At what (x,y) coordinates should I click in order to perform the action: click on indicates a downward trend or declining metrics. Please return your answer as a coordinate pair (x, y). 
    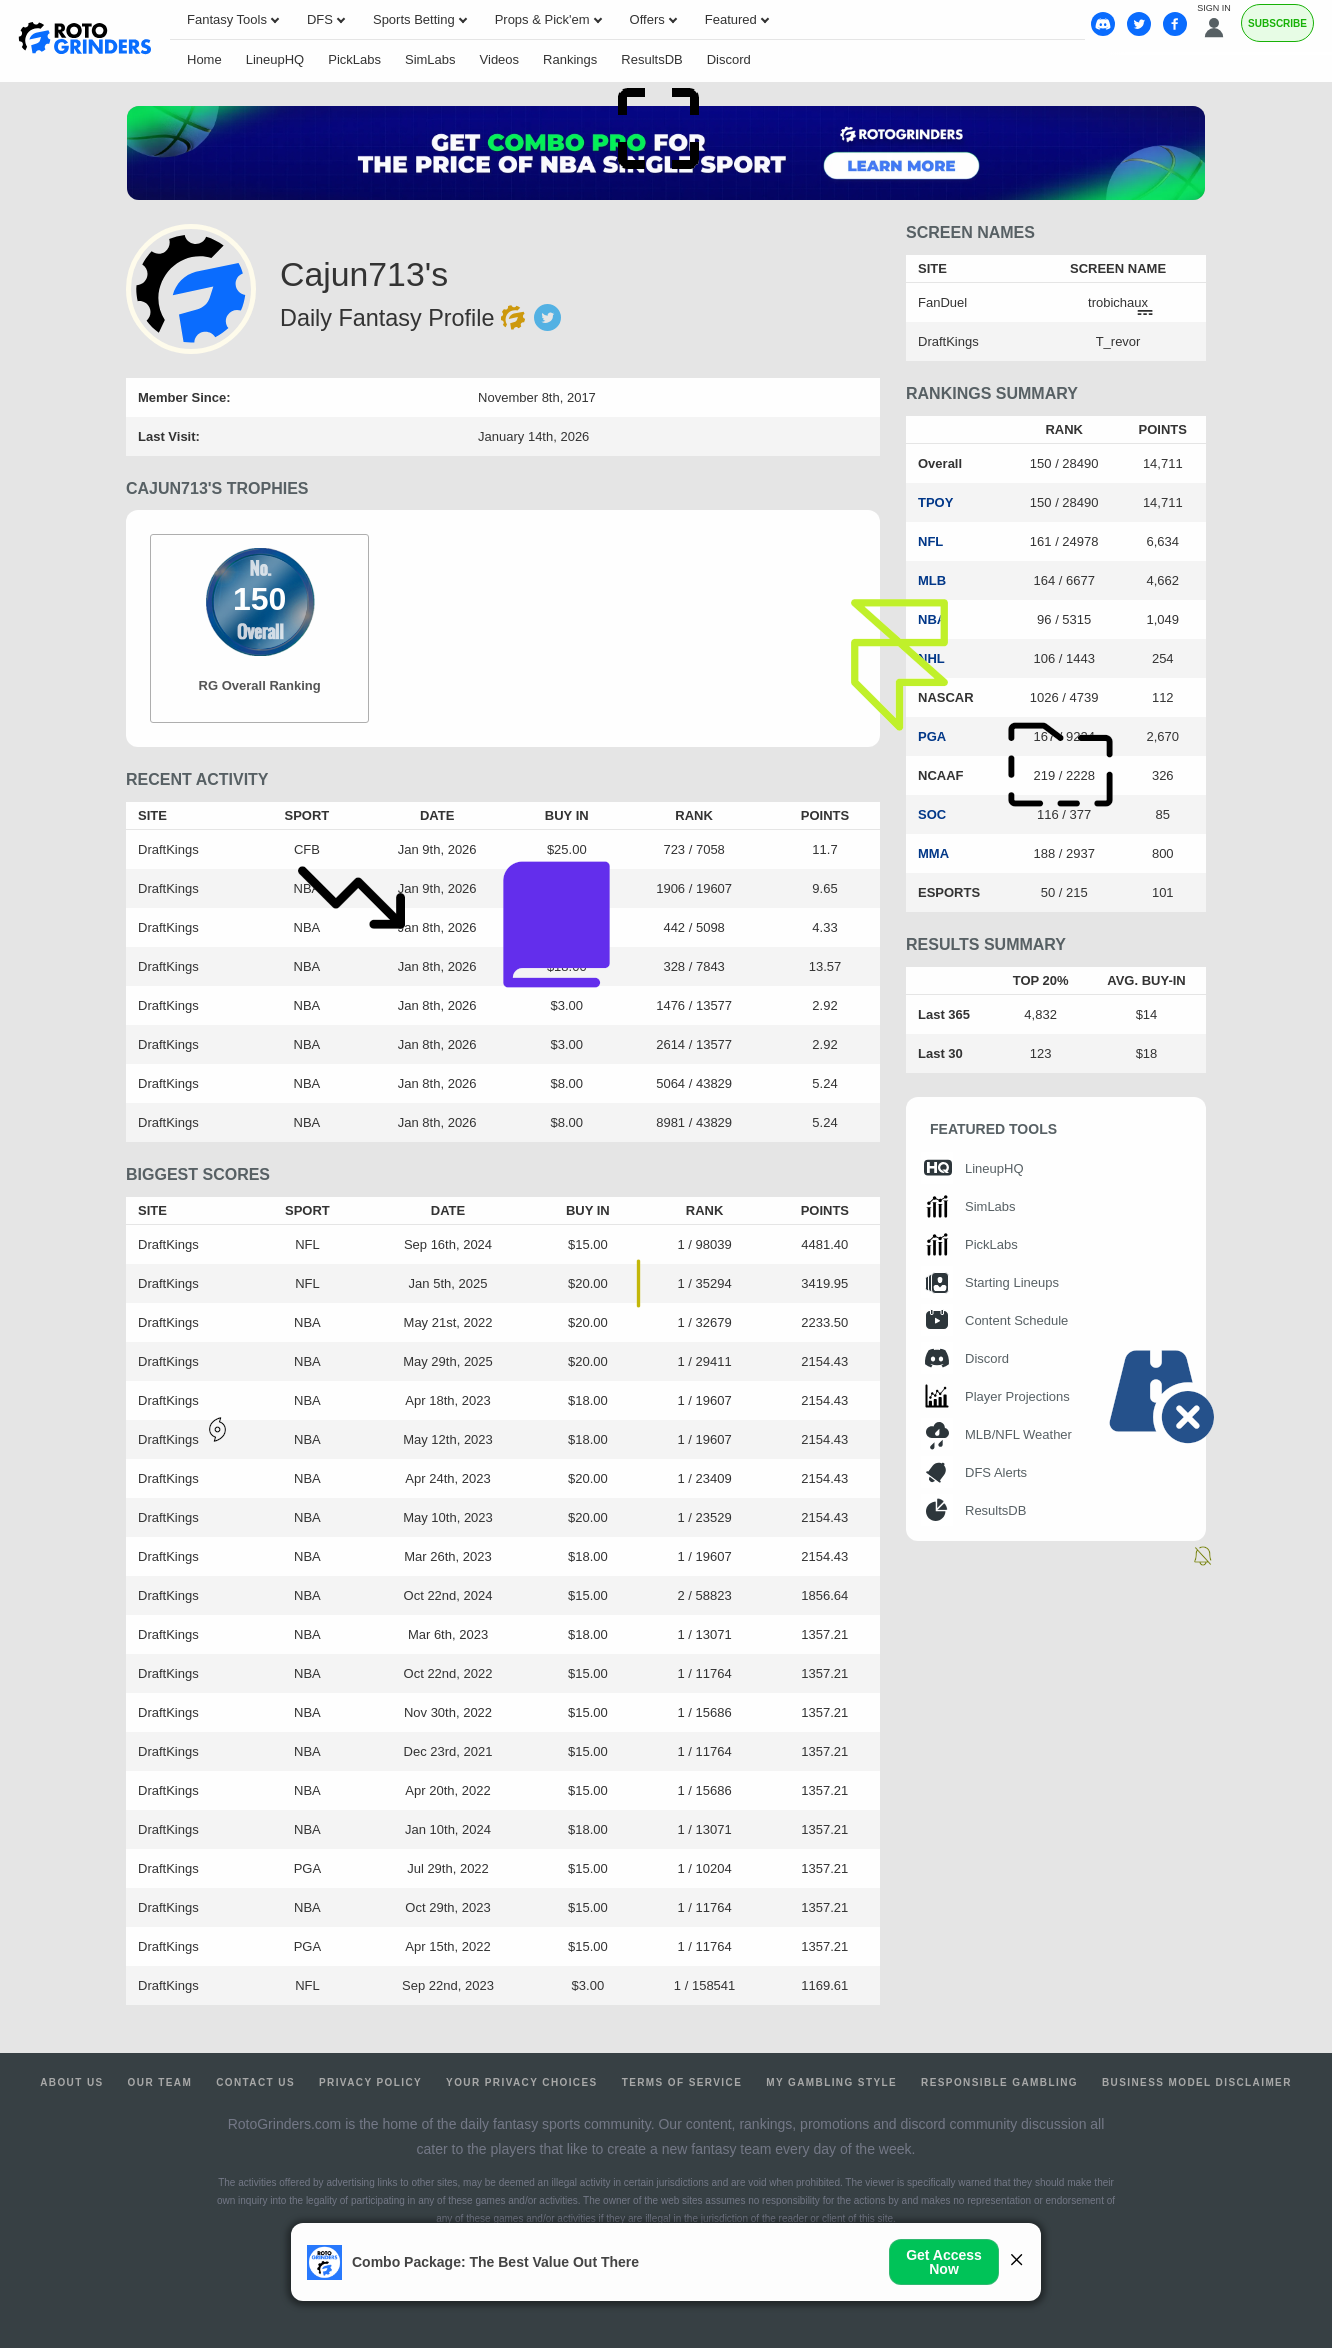
    Looking at the image, I should click on (351, 897).